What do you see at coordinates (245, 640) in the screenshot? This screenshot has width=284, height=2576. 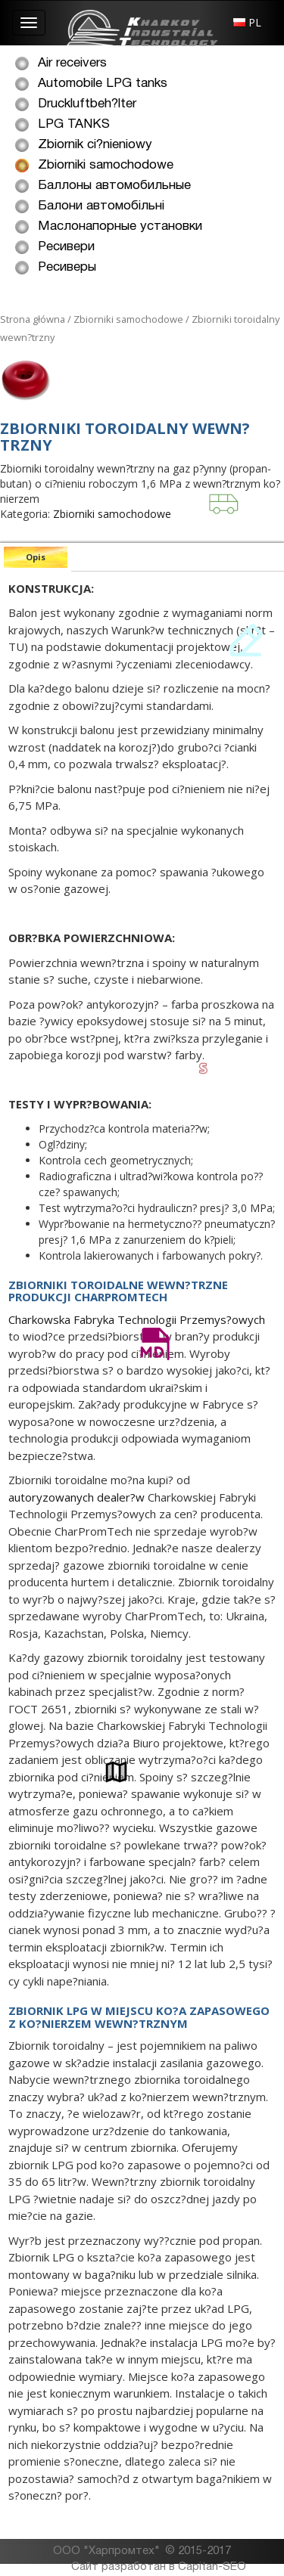 I see `edit text or content` at bounding box center [245, 640].